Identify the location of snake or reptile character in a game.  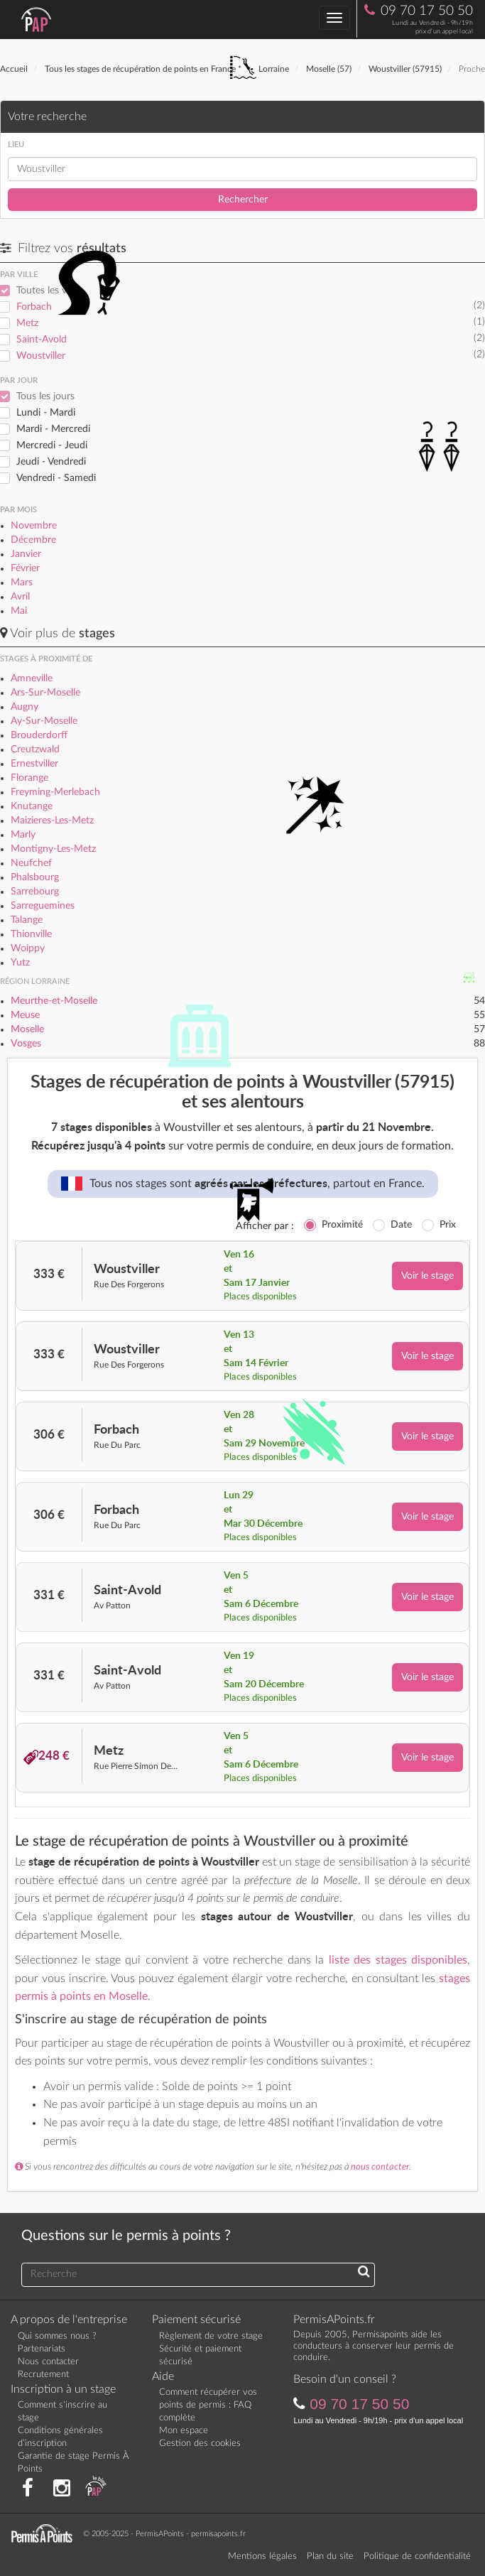
(89, 283).